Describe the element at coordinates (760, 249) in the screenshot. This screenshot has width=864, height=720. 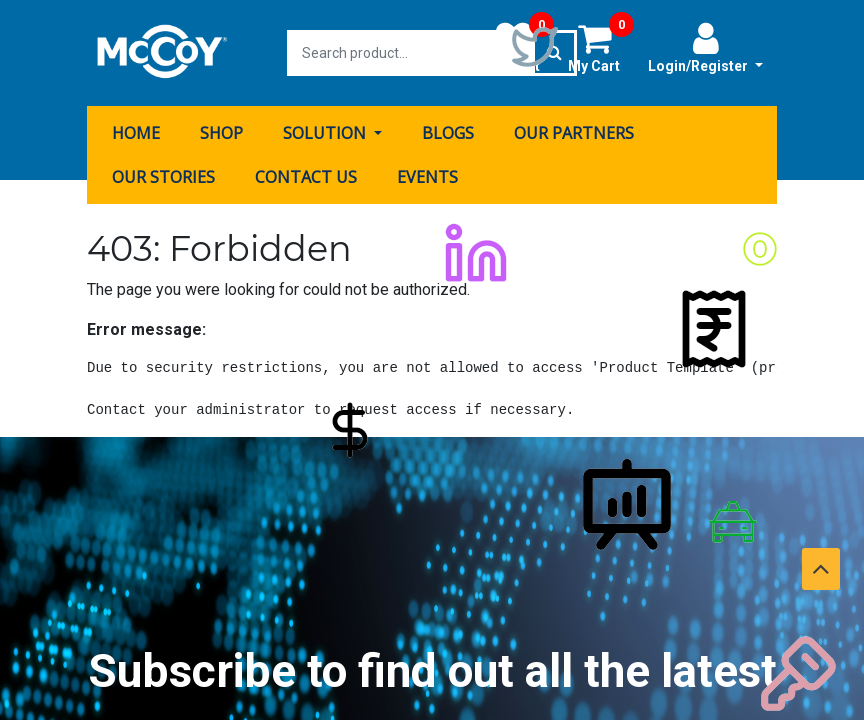
I see `indicates zero items or notifications` at that location.